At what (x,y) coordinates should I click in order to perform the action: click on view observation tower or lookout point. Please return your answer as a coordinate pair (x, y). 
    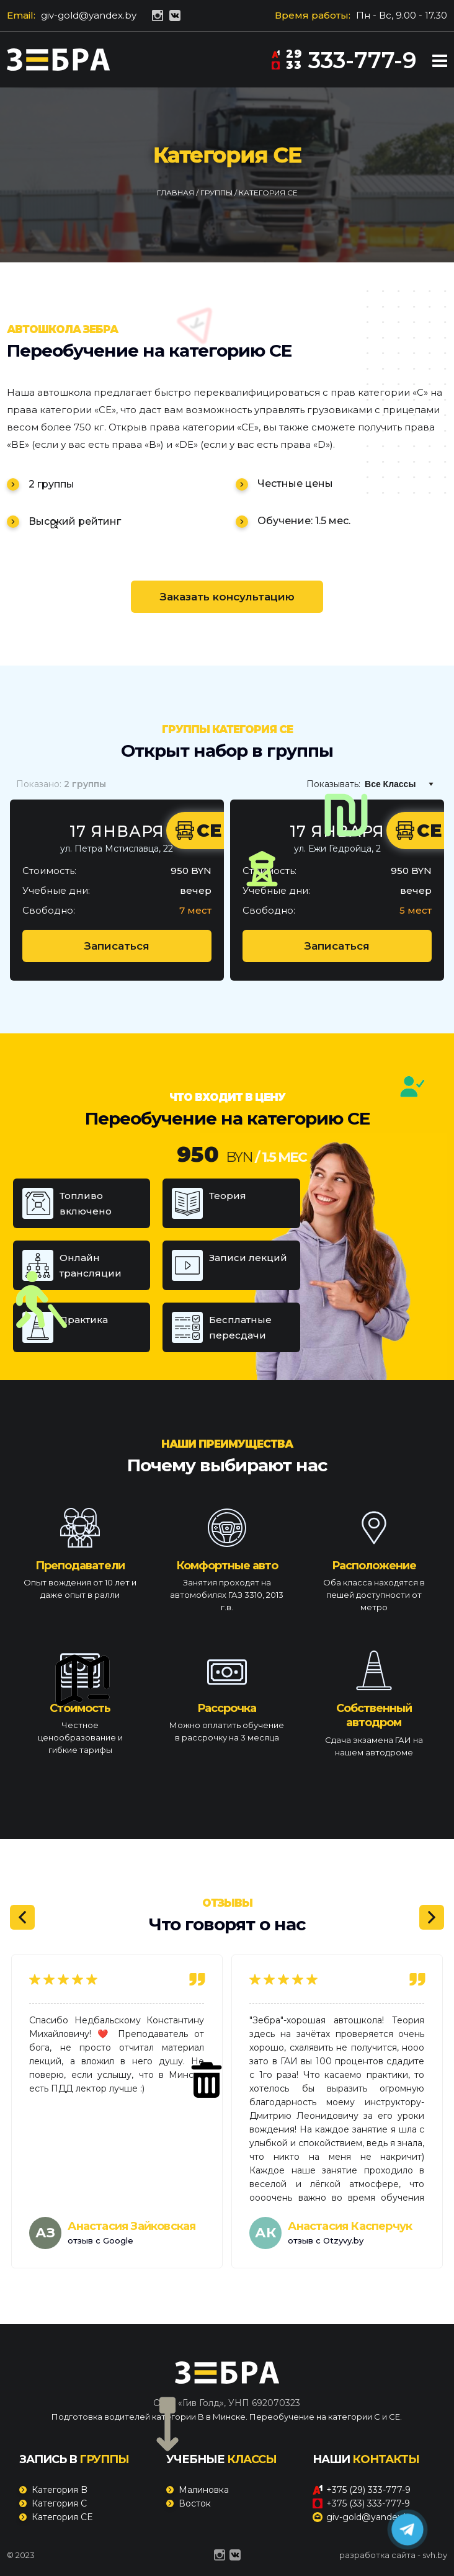
    Looking at the image, I should click on (262, 868).